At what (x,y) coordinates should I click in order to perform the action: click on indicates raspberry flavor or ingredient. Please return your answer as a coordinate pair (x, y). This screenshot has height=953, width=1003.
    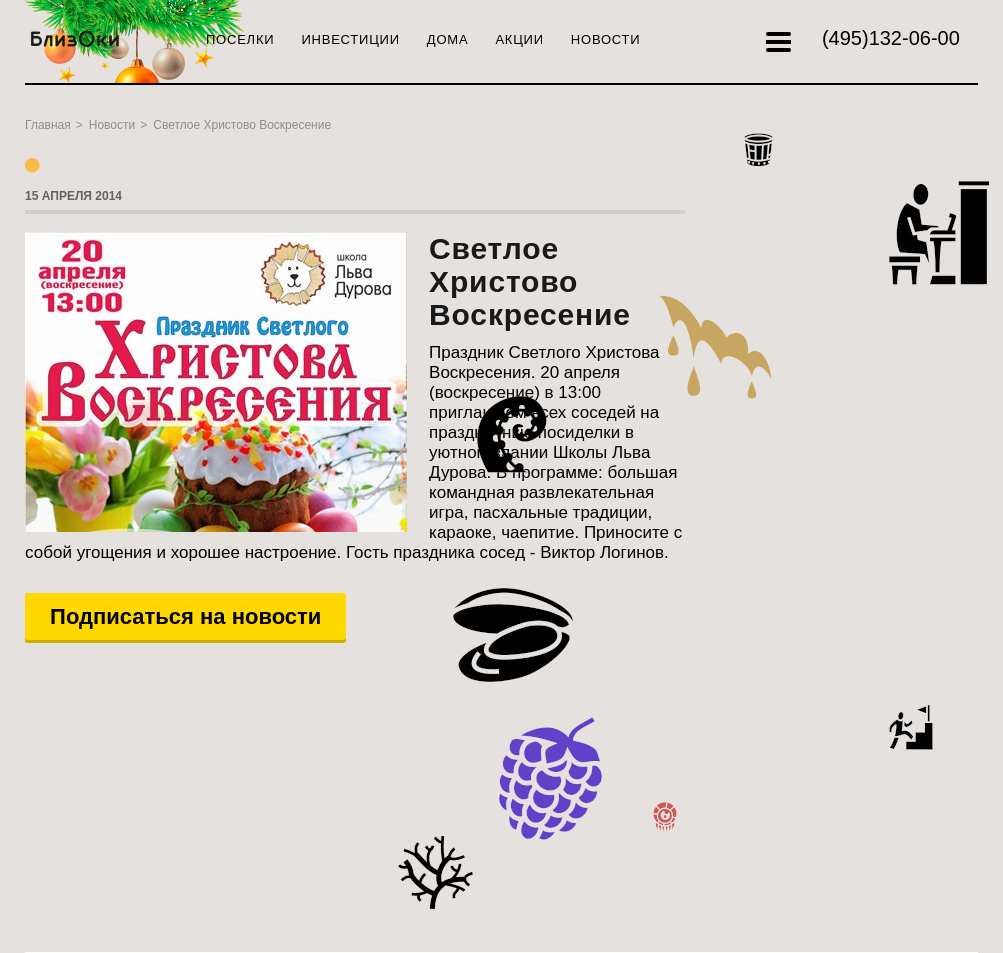
    Looking at the image, I should click on (550, 778).